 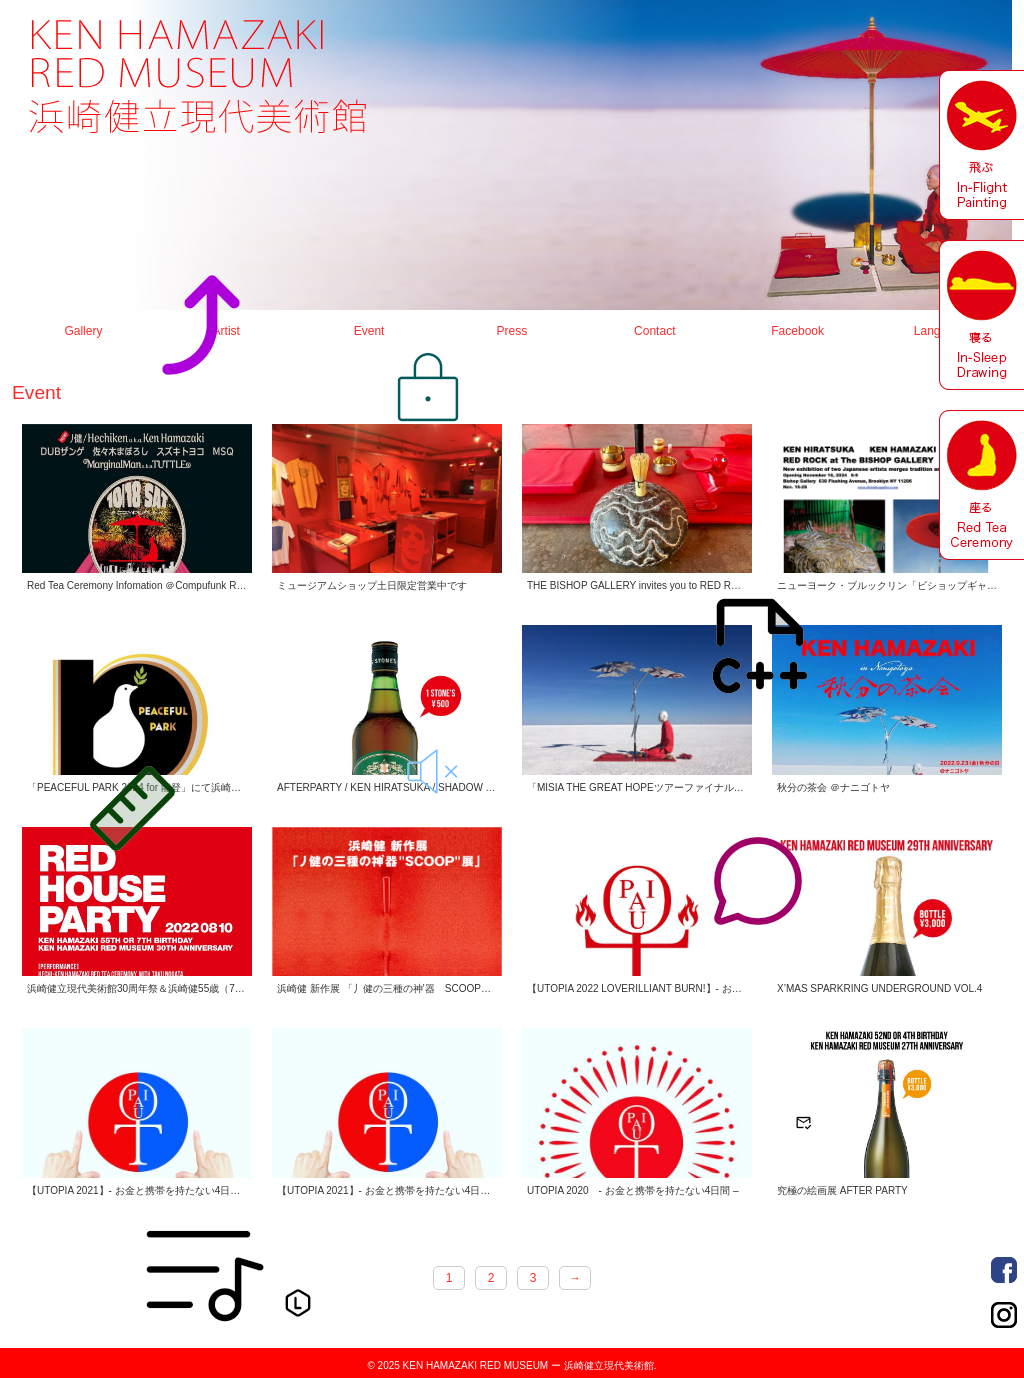 I want to click on view your playlist, so click(x=198, y=1269).